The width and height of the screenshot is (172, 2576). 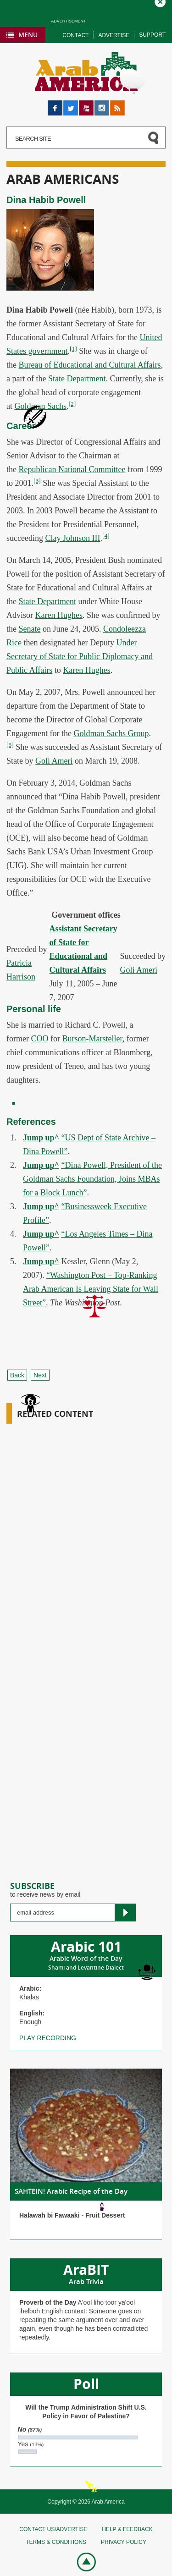 I want to click on toggle ambient or night mode lighting, so click(x=102, y=2207).